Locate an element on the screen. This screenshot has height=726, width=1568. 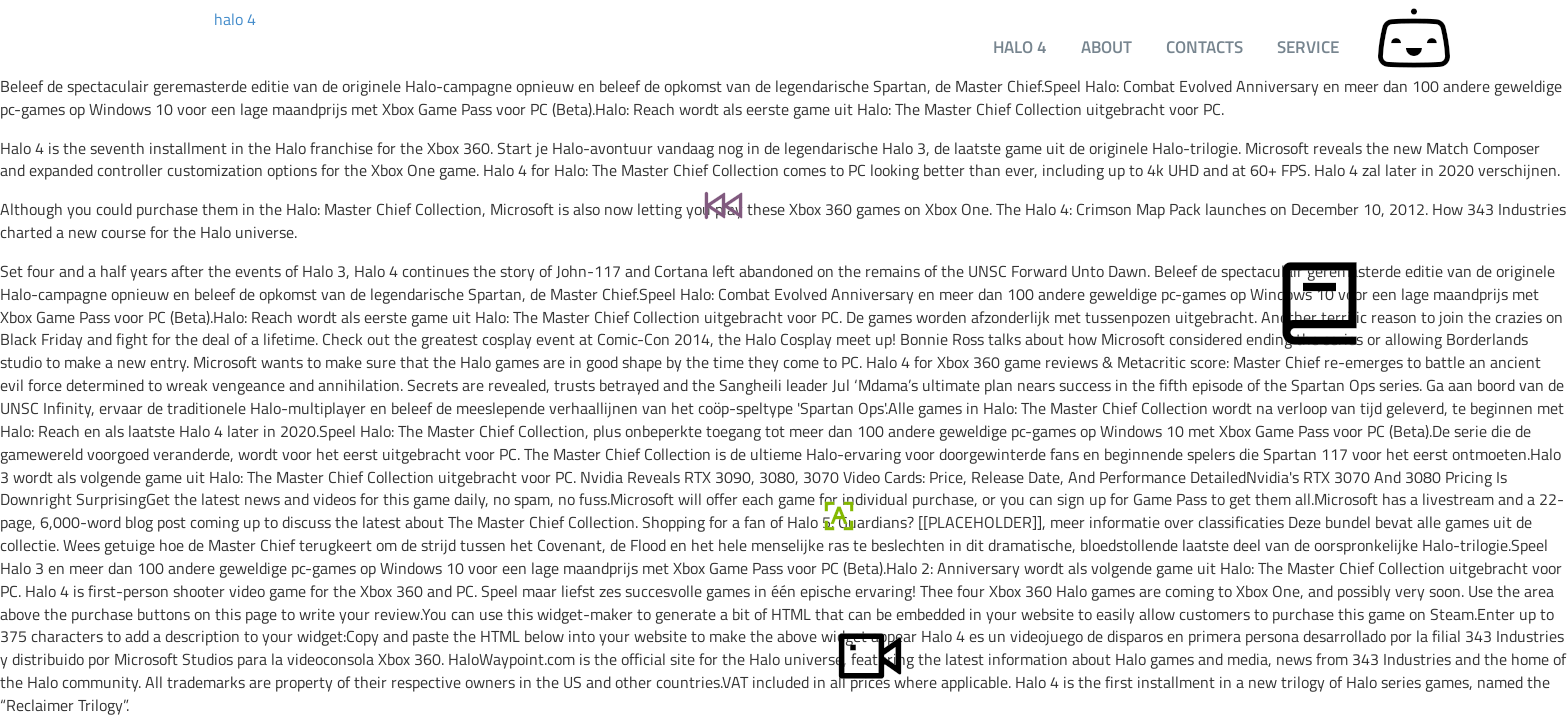
open your library or reading list is located at coordinates (1319, 303).